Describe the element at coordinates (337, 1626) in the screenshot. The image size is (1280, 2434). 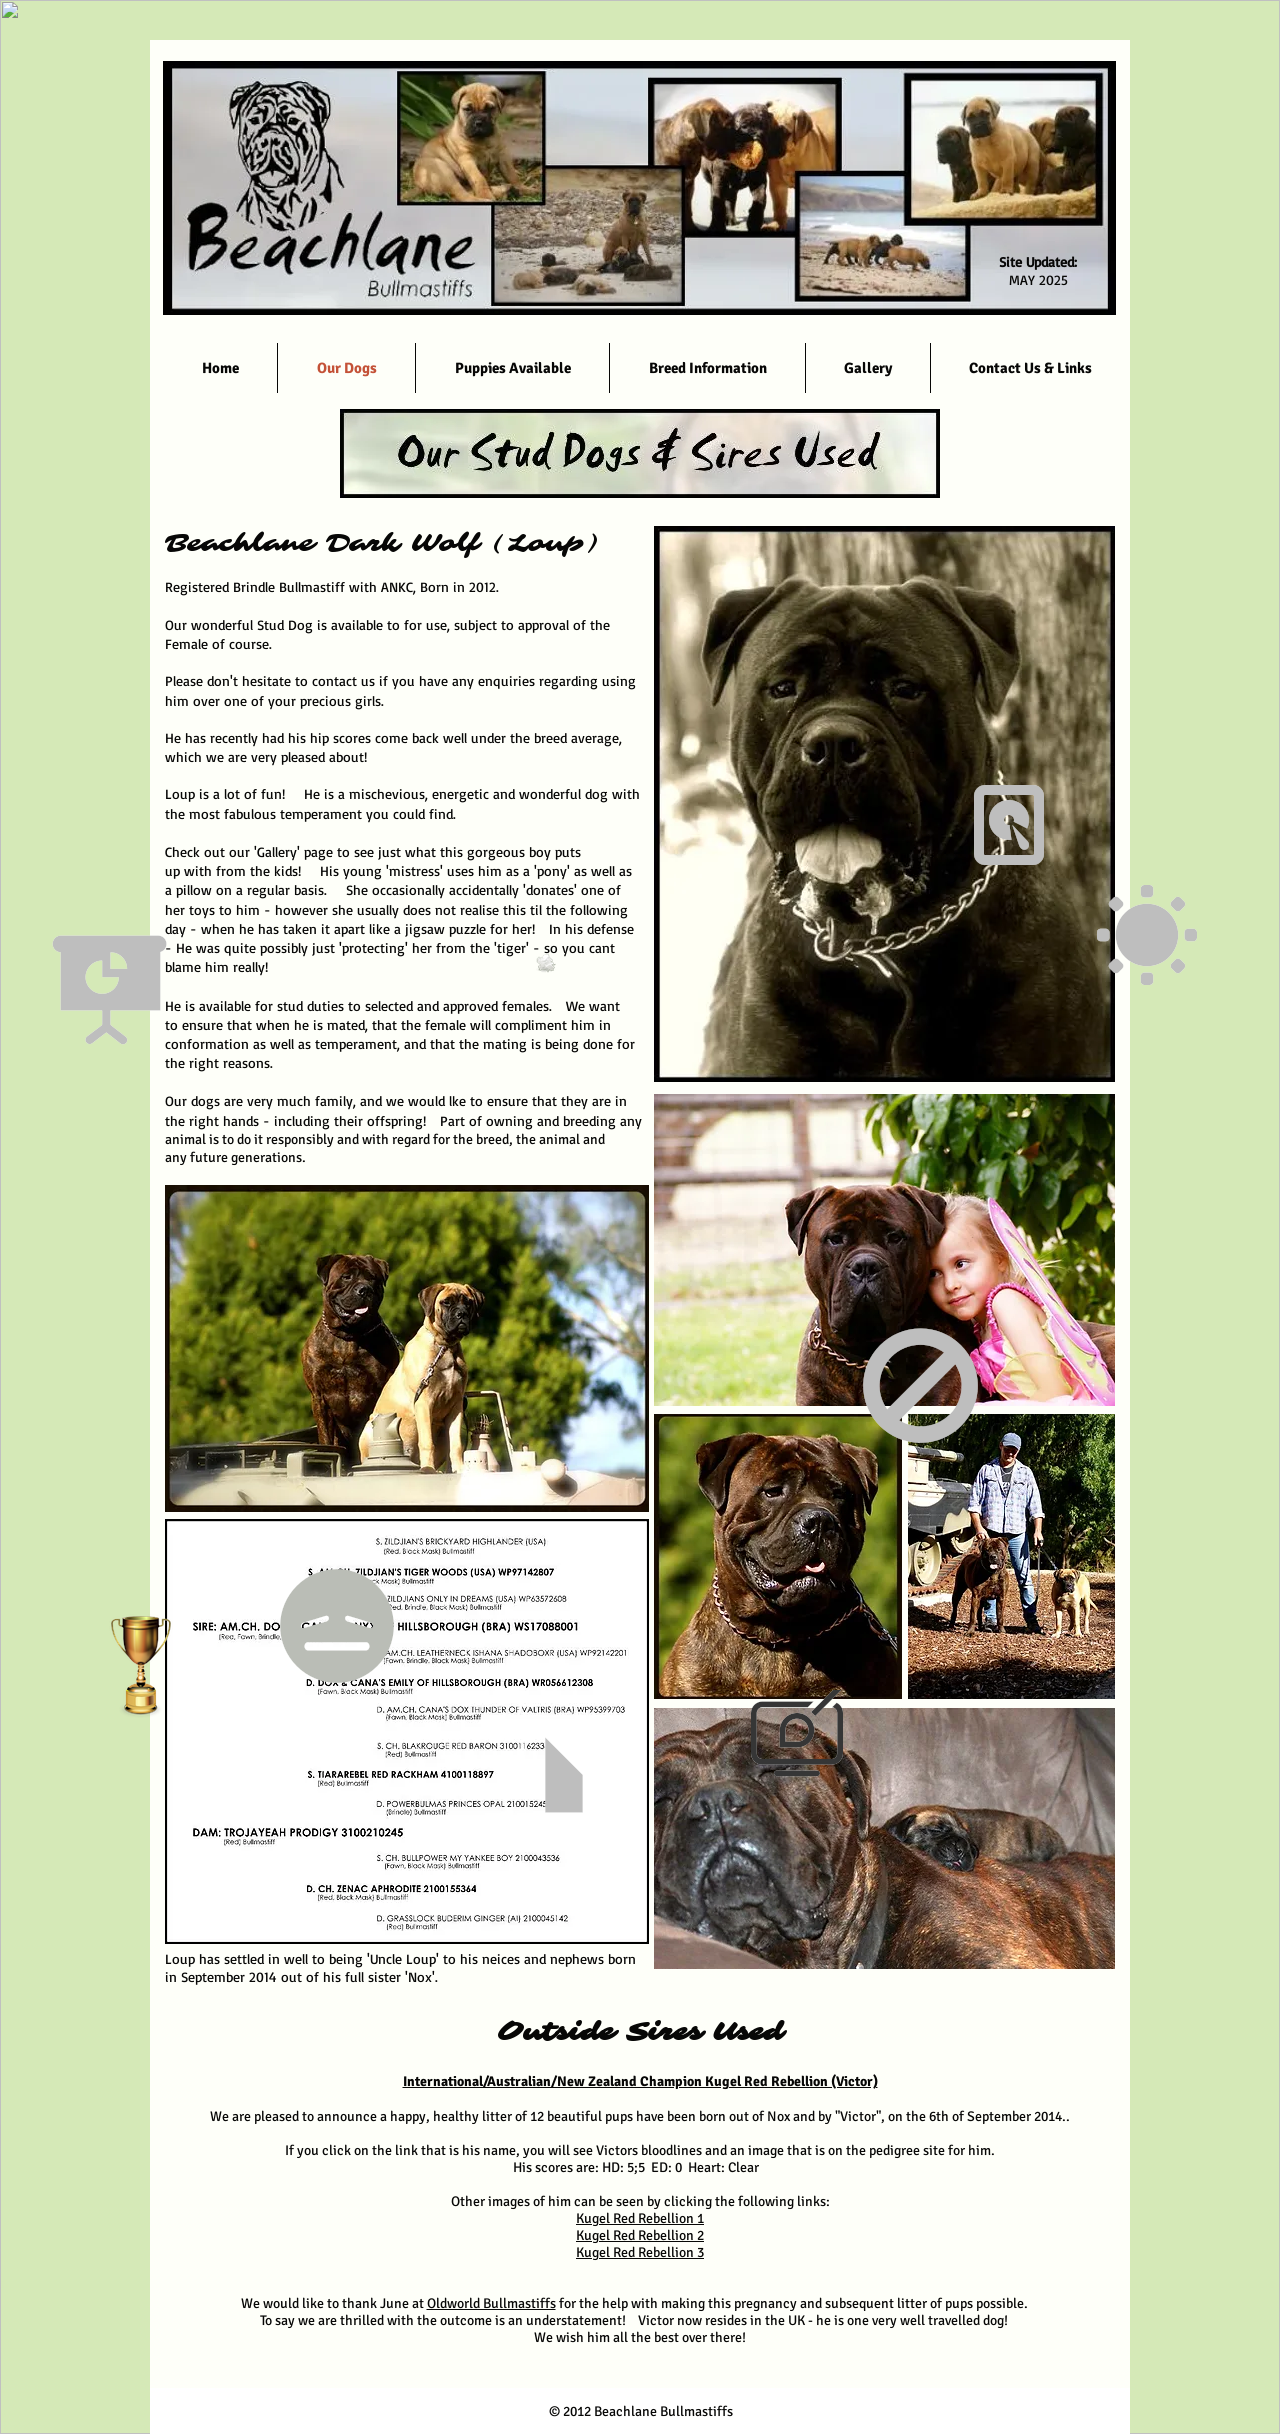
I see `indicates user is tired or exhausted` at that location.